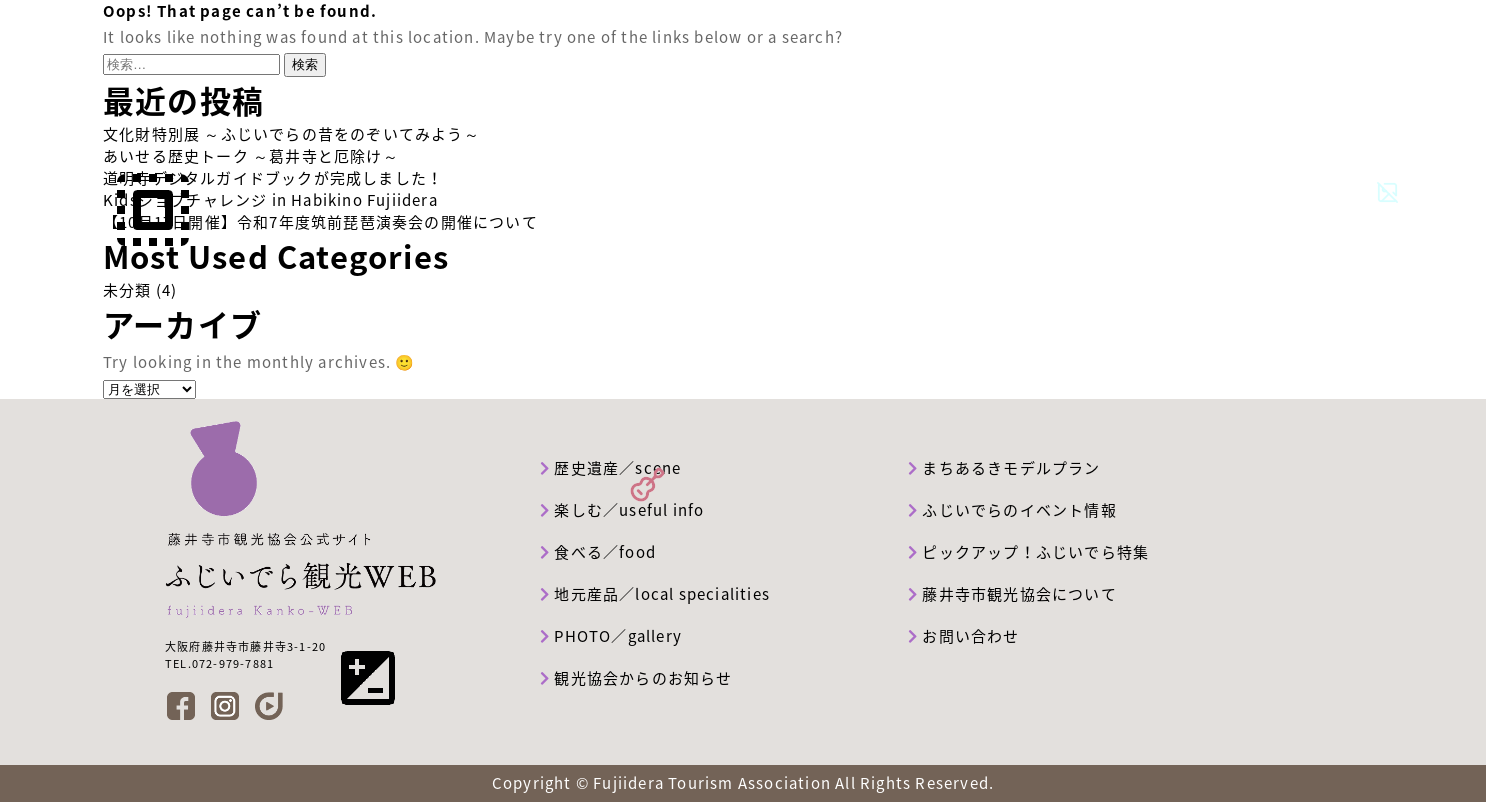  What do you see at coordinates (647, 484) in the screenshot?
I see `access music or instrument settings` at bounding box center [647, 484].